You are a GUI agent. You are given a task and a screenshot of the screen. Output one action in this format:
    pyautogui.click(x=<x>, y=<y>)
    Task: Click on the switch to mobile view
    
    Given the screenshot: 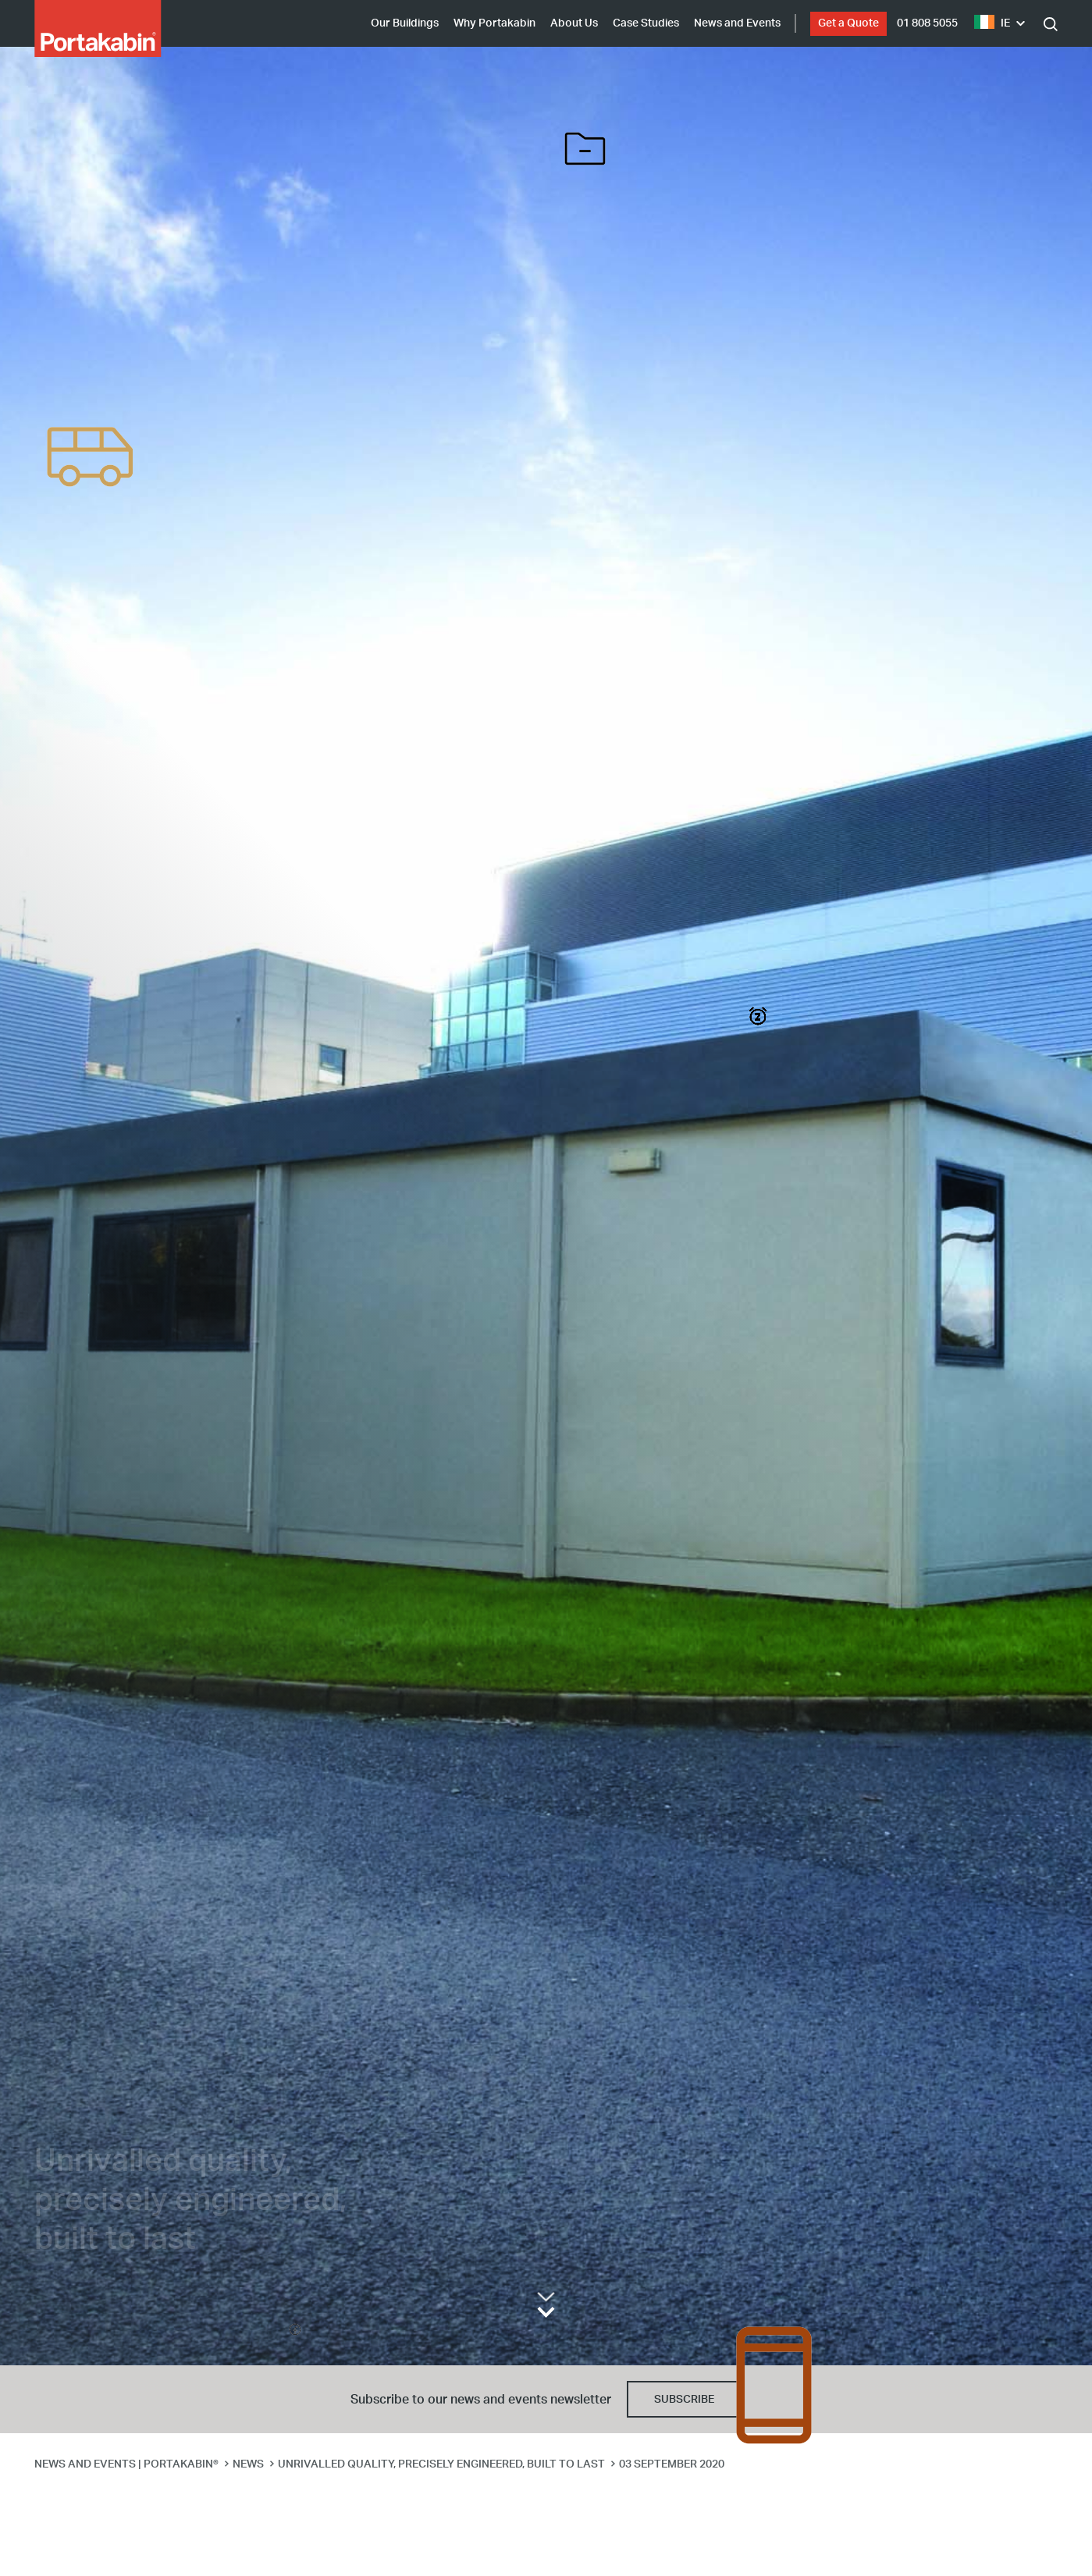 What is the action you would take?
    pyautogui.click(x=774, y=2385)
    